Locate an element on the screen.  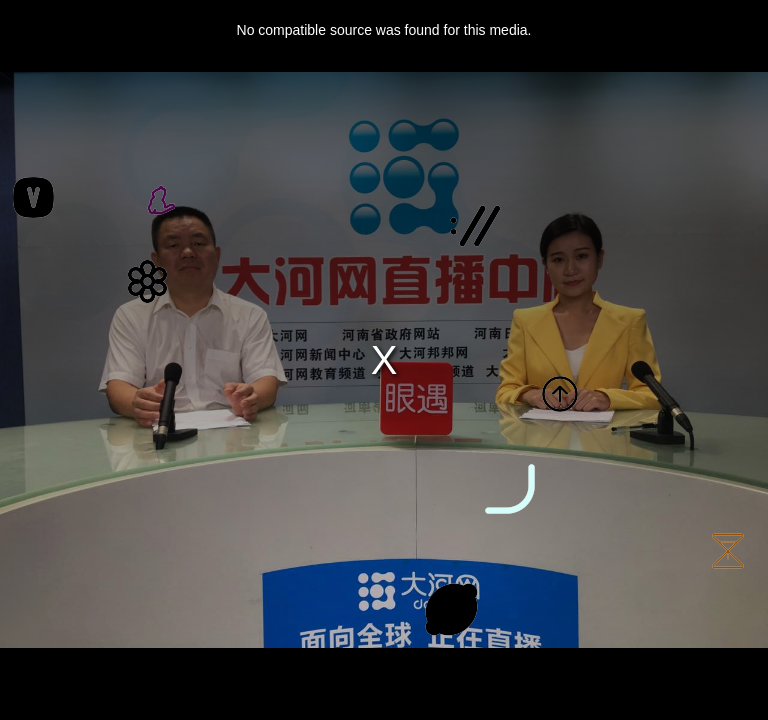
access garden or plant care features is located at coordinates (147, 281).